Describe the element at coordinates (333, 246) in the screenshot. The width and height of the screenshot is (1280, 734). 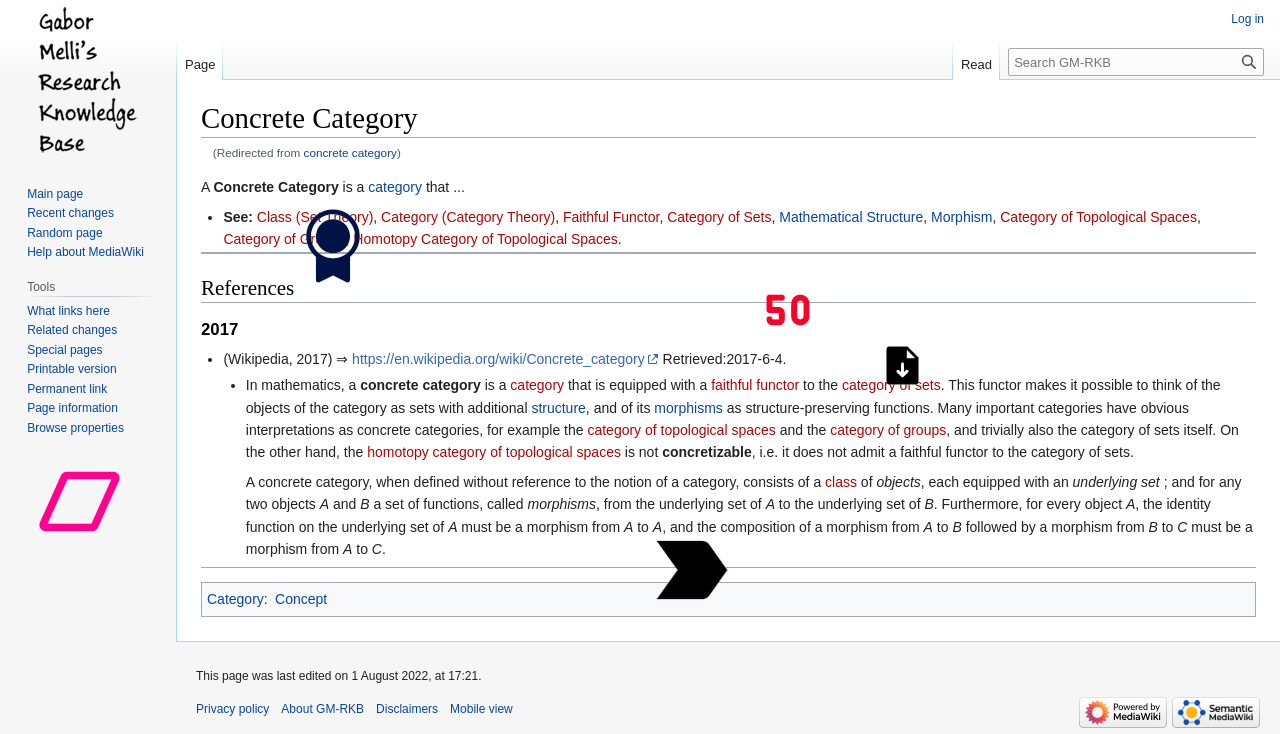
I see `view achievements or awards` at that location.